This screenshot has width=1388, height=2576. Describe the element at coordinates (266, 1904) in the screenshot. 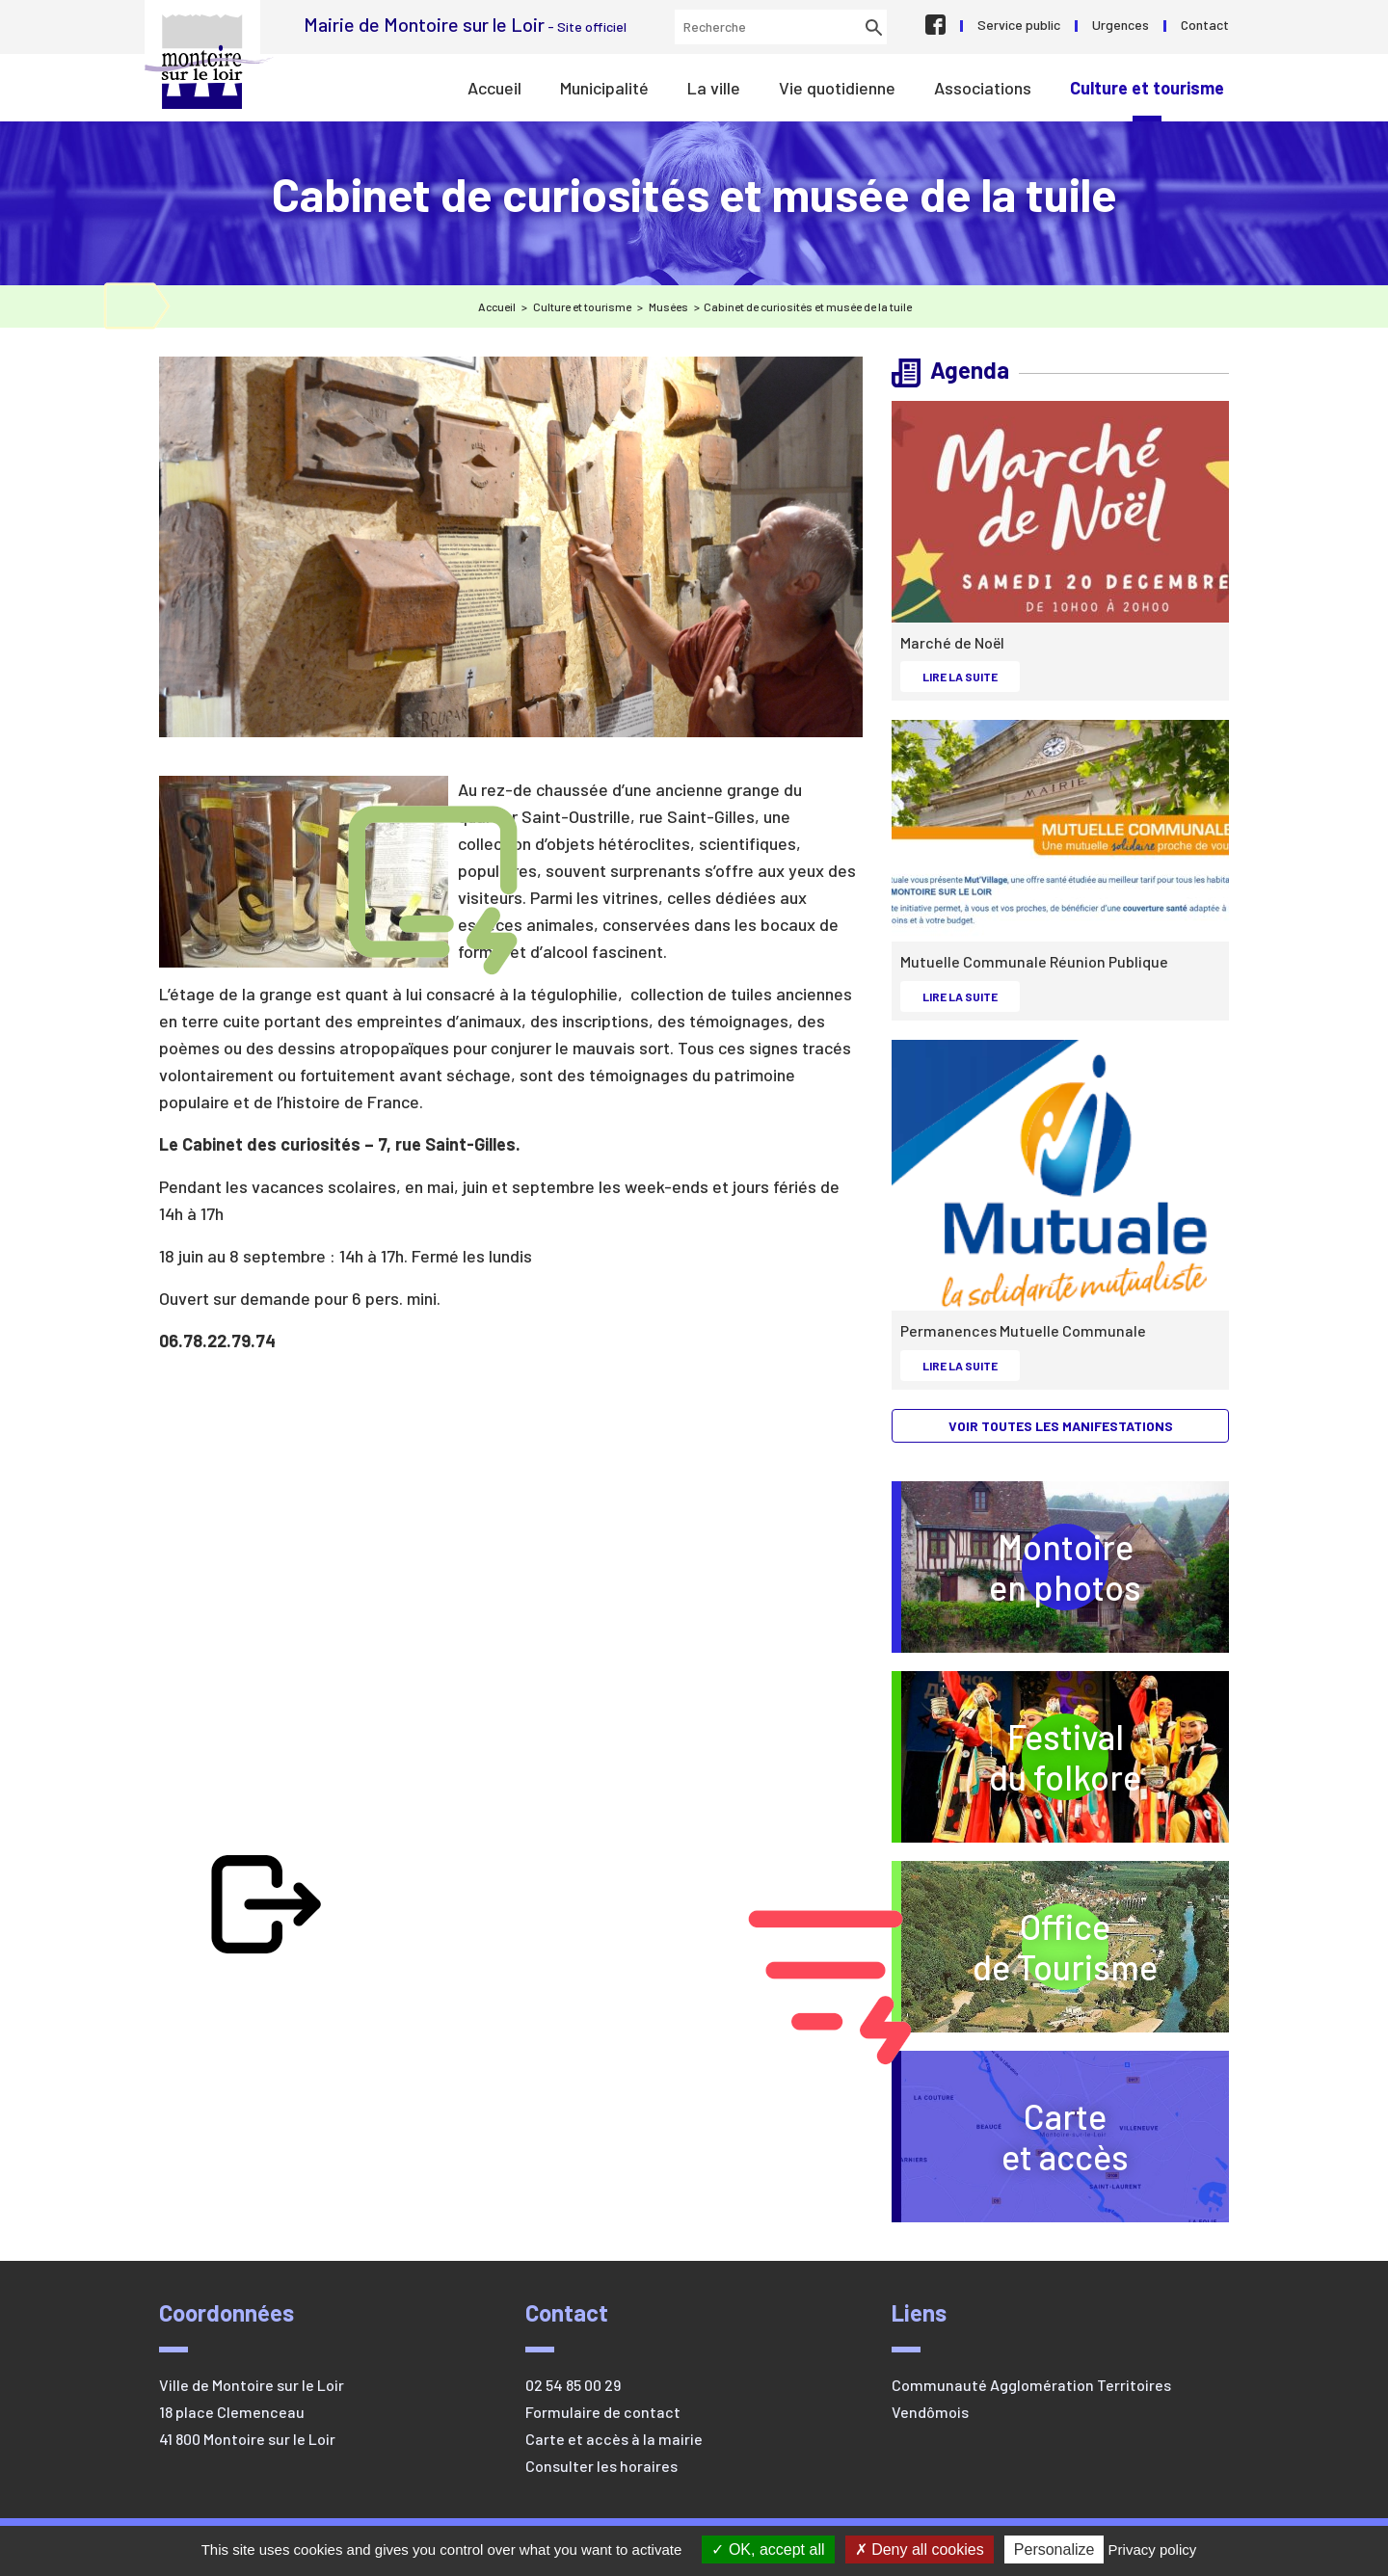

I see `log out of your account` at that location.